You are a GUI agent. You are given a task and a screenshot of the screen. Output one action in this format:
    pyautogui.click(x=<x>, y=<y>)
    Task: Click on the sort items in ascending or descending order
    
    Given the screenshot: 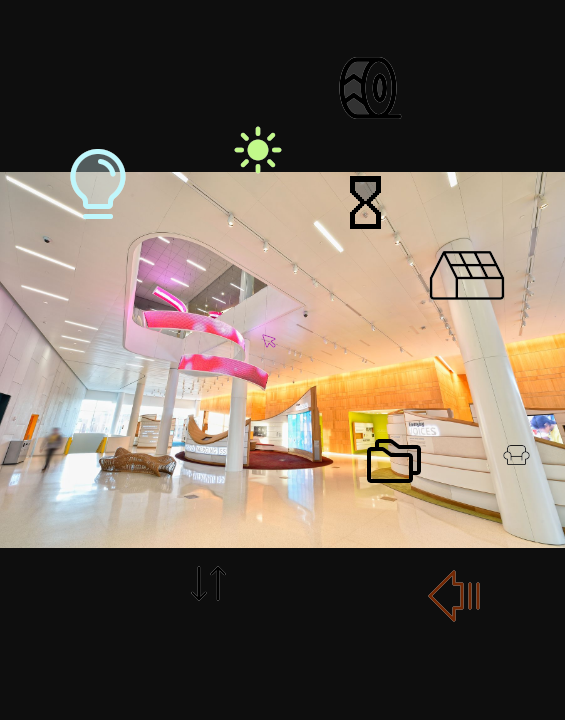 What is the action you would take?
    pyautogui.click(x=208, y=583)
    